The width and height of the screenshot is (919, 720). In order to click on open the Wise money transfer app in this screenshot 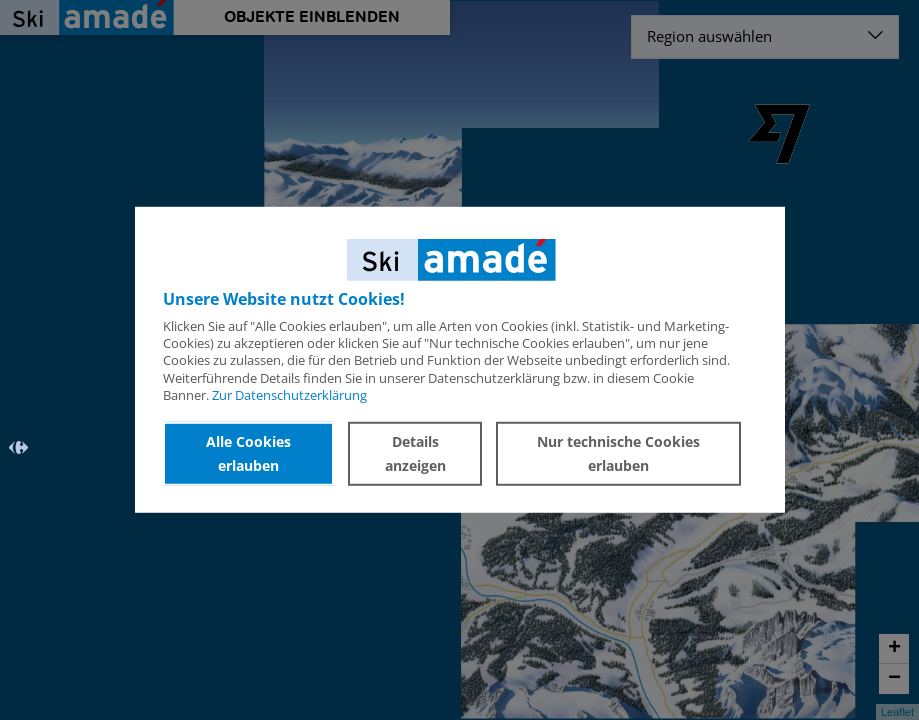, I will do `click(779, 134)`.